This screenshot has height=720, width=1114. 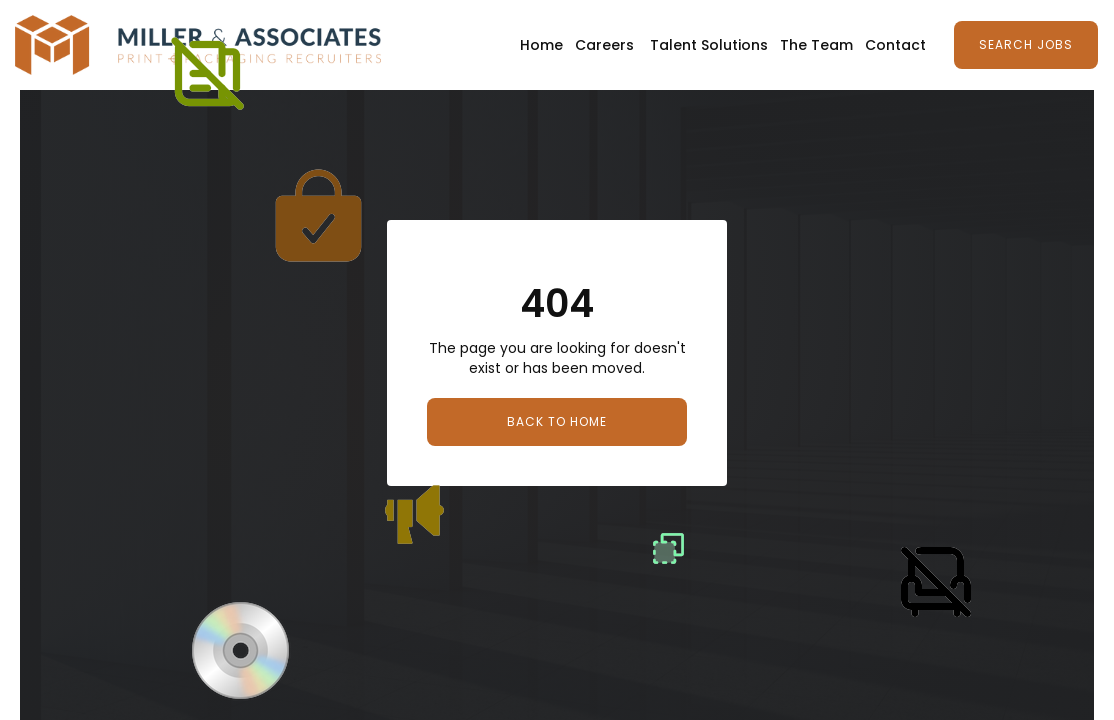 What do you see at coordinates (414, 514) in the screenshot?
I see `make an announcement or broadcast` at bounding box center [414, 514].